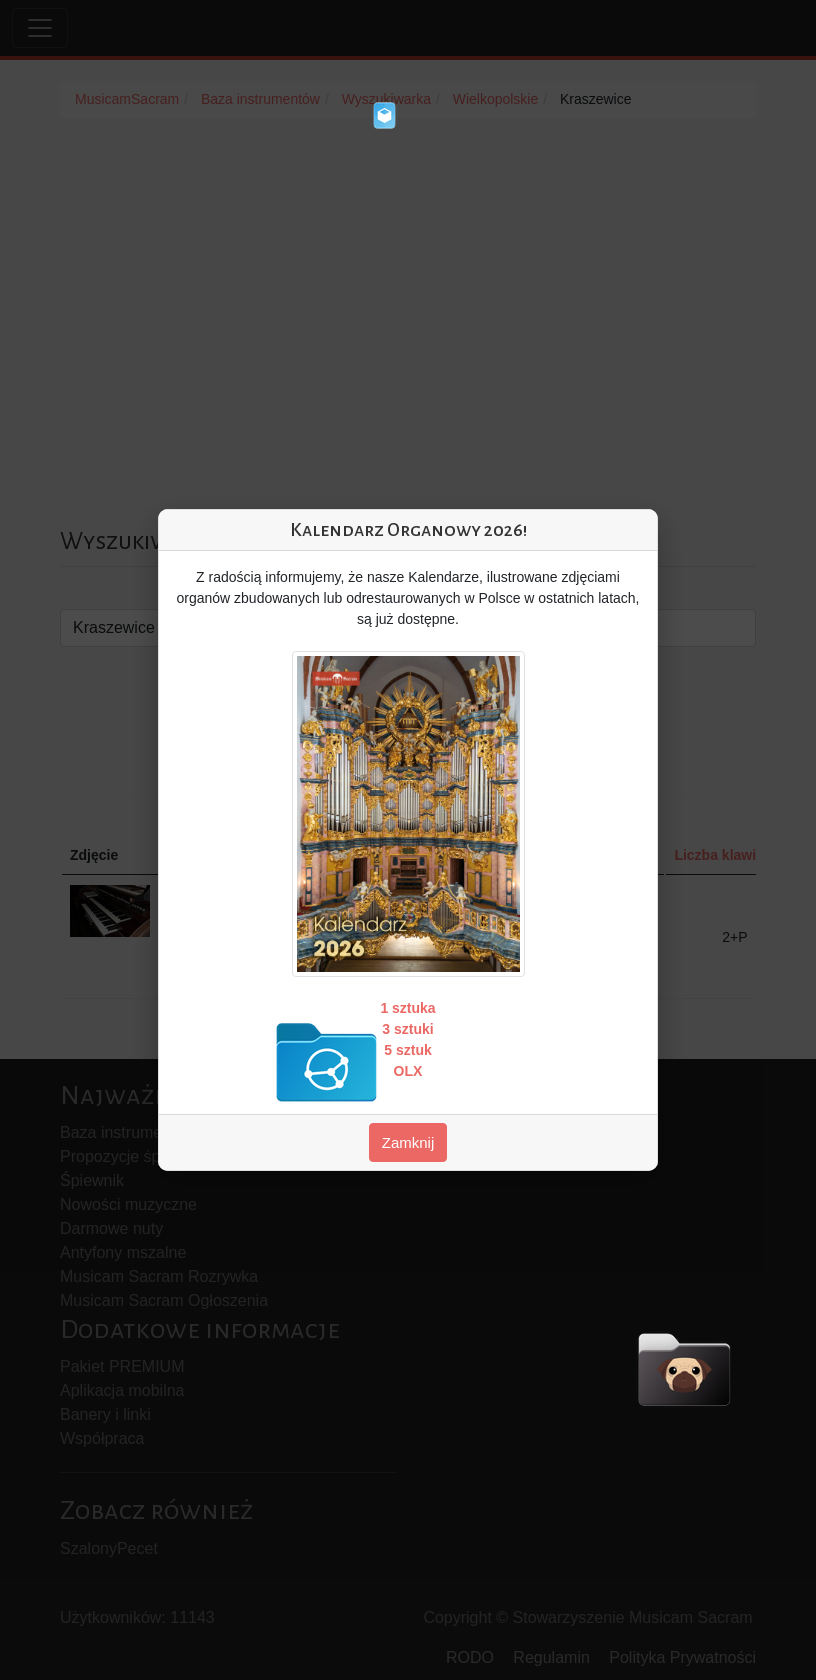 This screenshot has height=1680, width=816. Describe the element at coordinates (684, 1372) in the screenshot. I see `folder containing pug-related images or files` at that location.